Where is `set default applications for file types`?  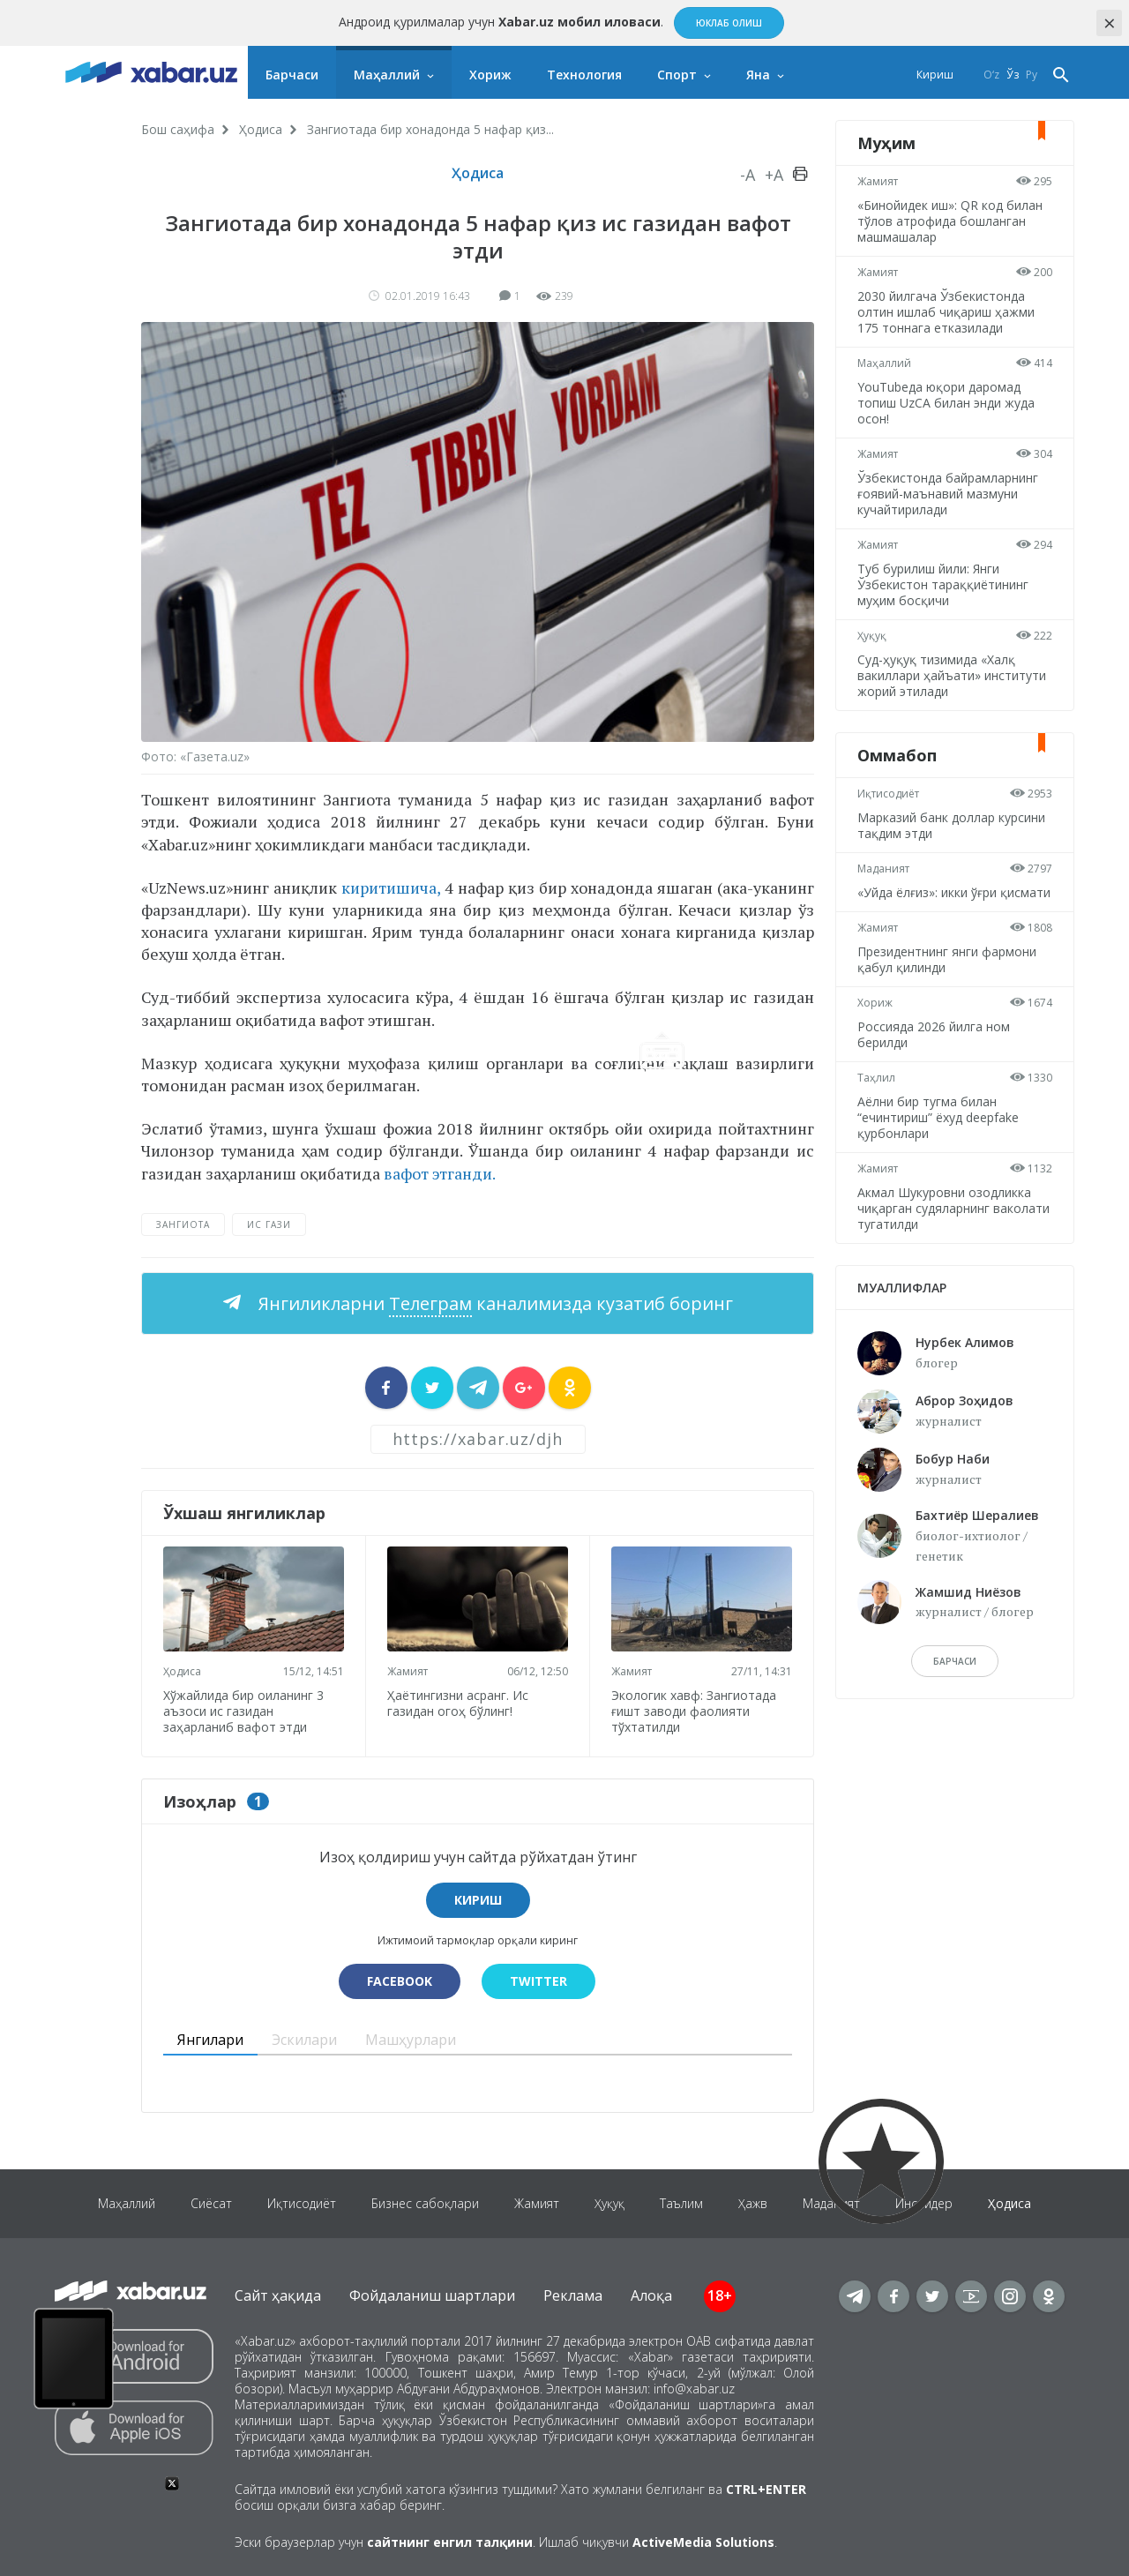
set default applications for file types is located at coordinates (881, 2161).